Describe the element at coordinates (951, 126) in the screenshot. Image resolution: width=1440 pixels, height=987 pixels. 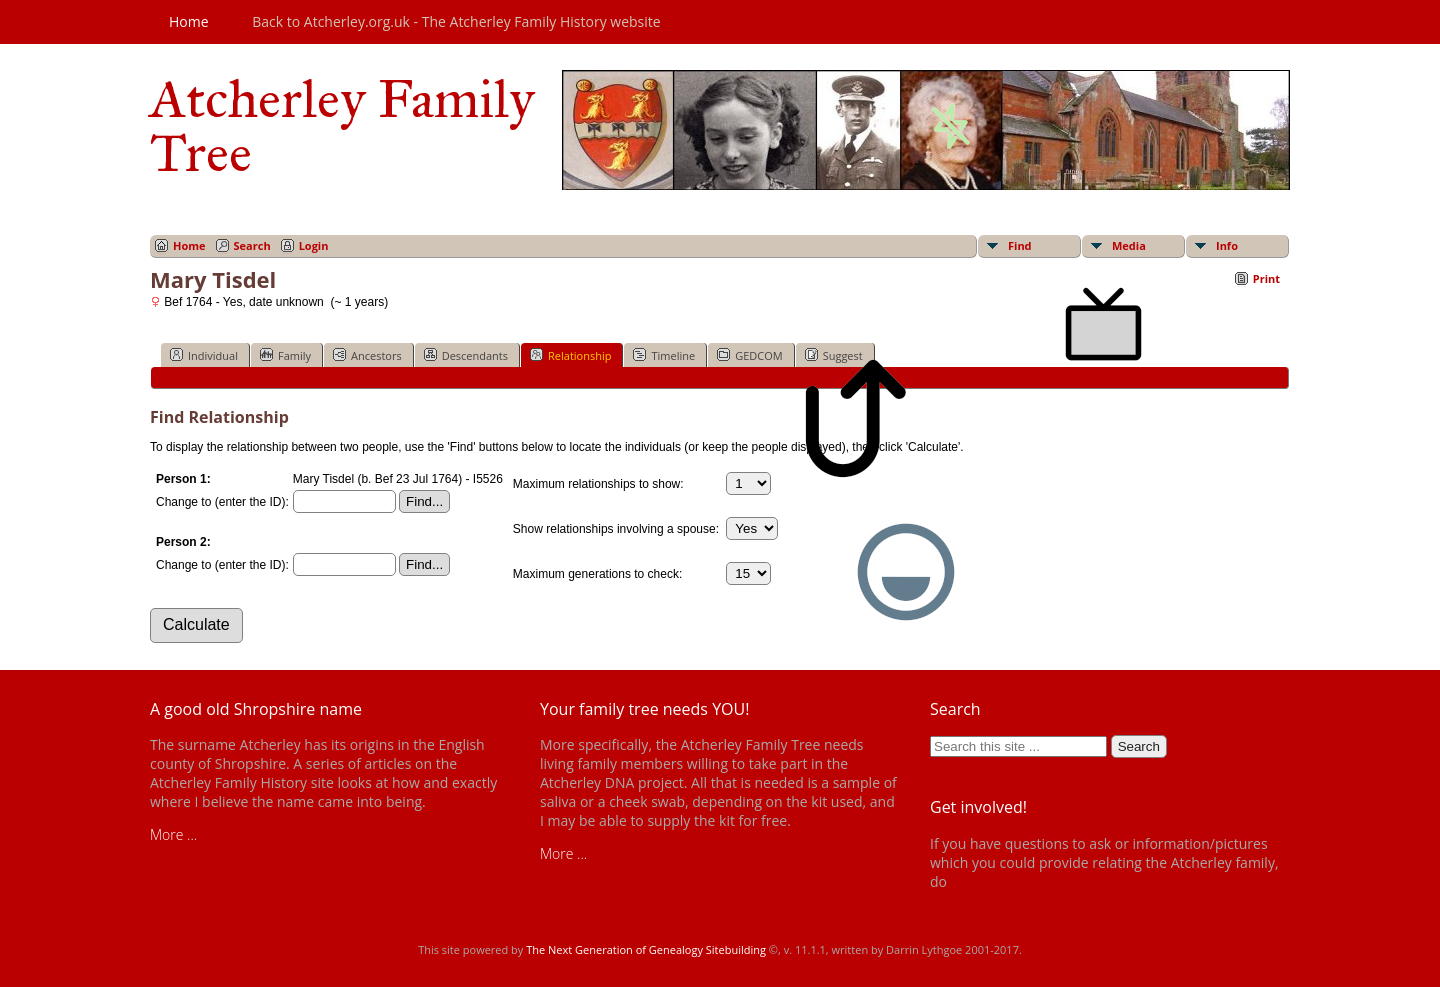
I see `disable camera flash` at that location.